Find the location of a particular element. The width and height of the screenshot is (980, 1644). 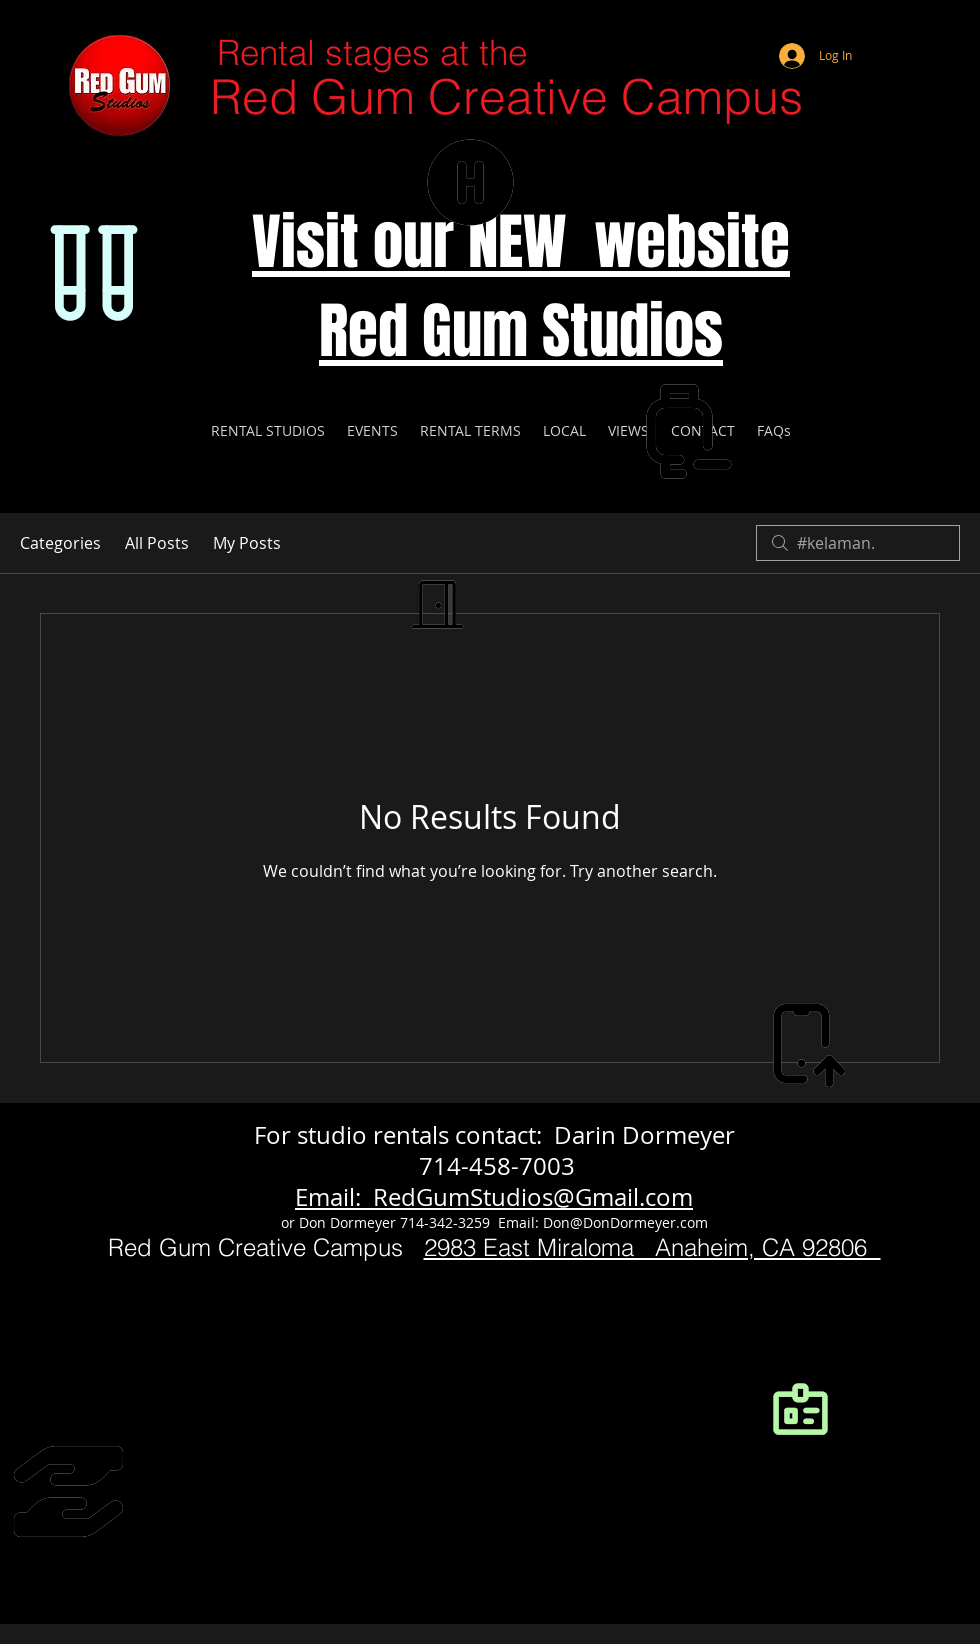

indicates a hospital or medical facility nearby is located at coordinates (470, 182).